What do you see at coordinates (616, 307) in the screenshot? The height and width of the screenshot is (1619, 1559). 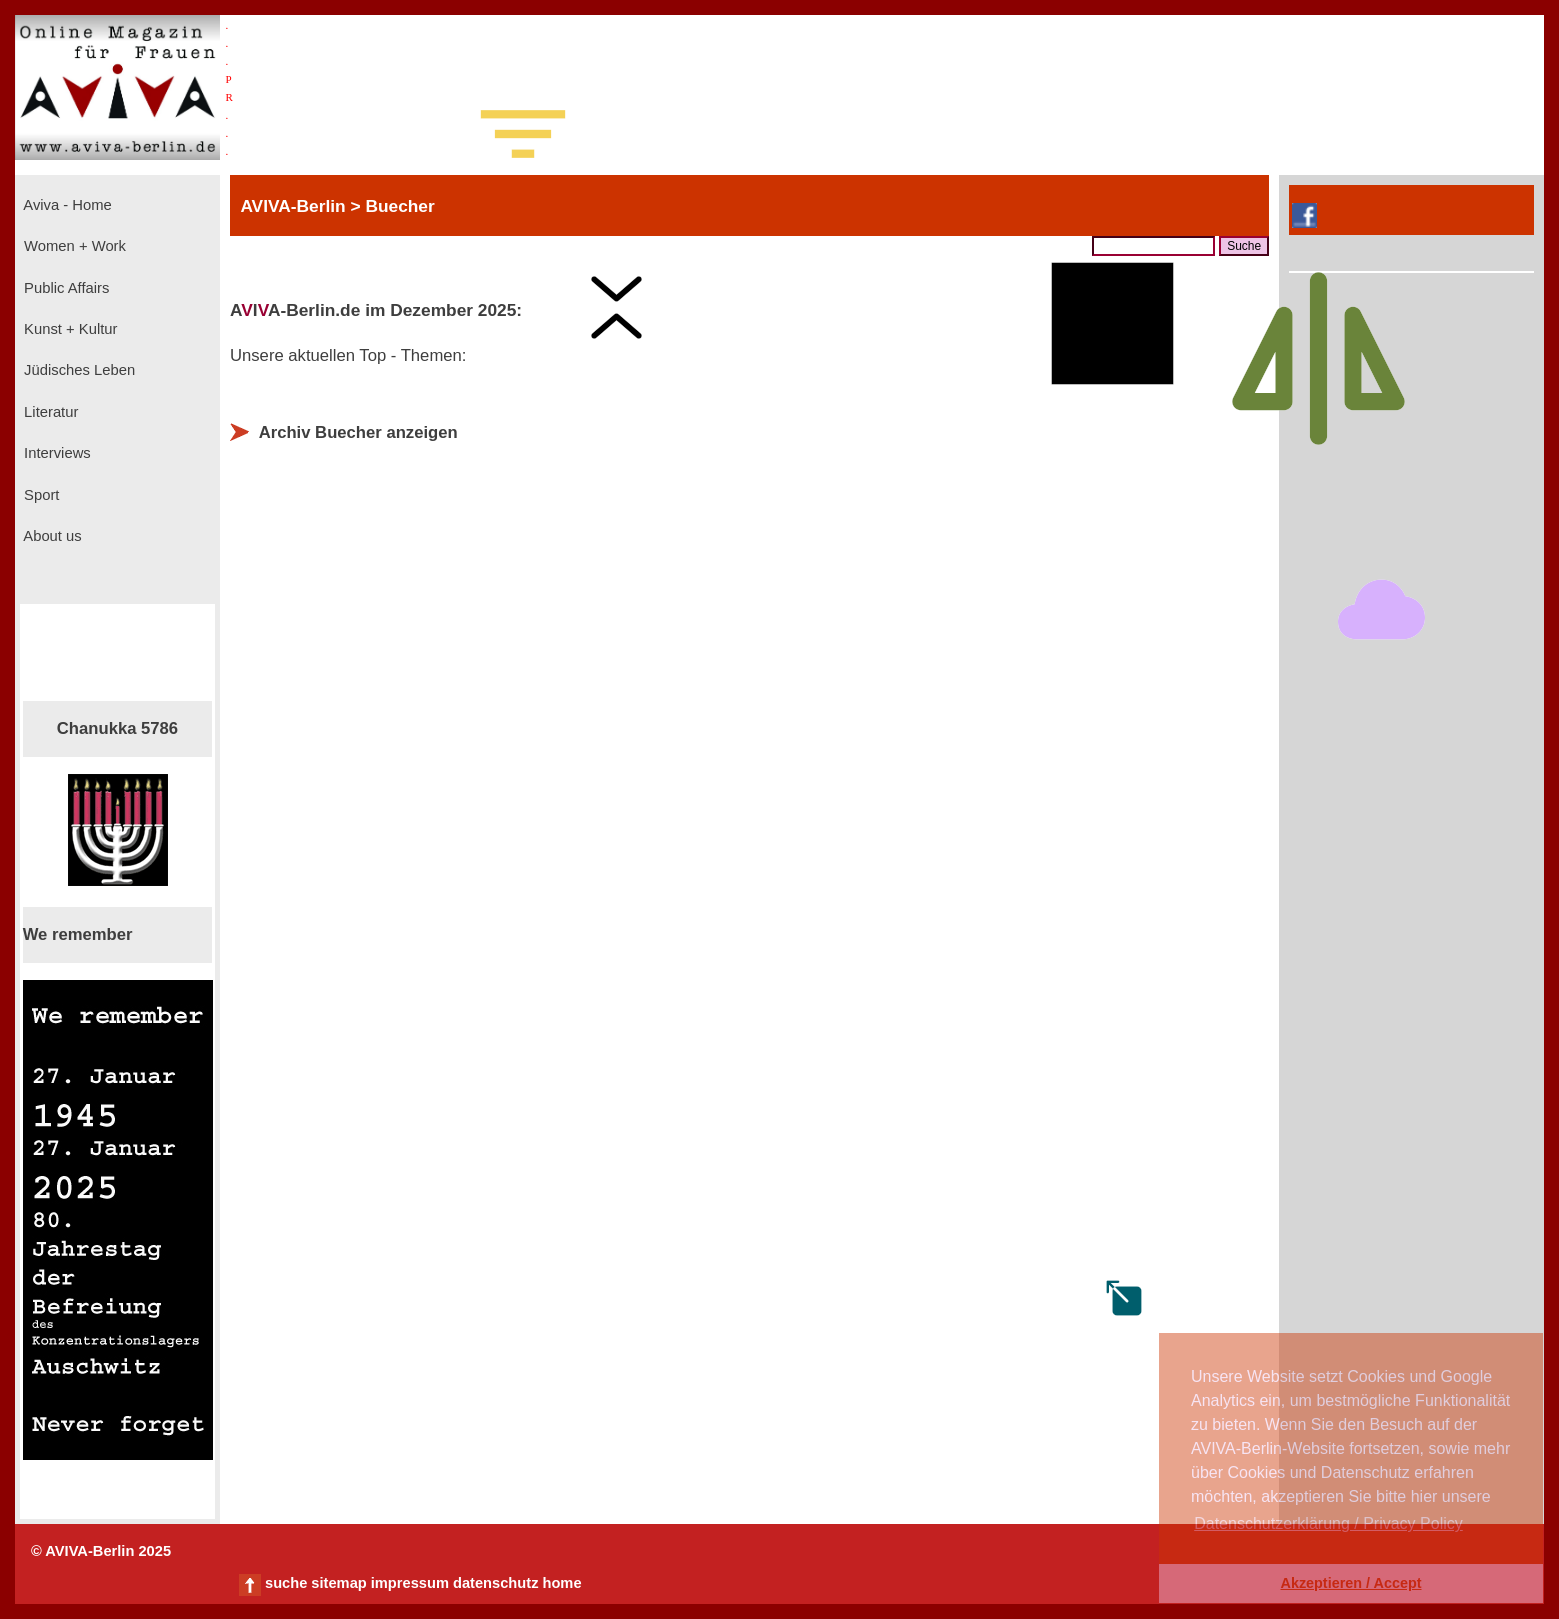 I see `collapse or minimize an expanded section` at bounding box center [616, 307].